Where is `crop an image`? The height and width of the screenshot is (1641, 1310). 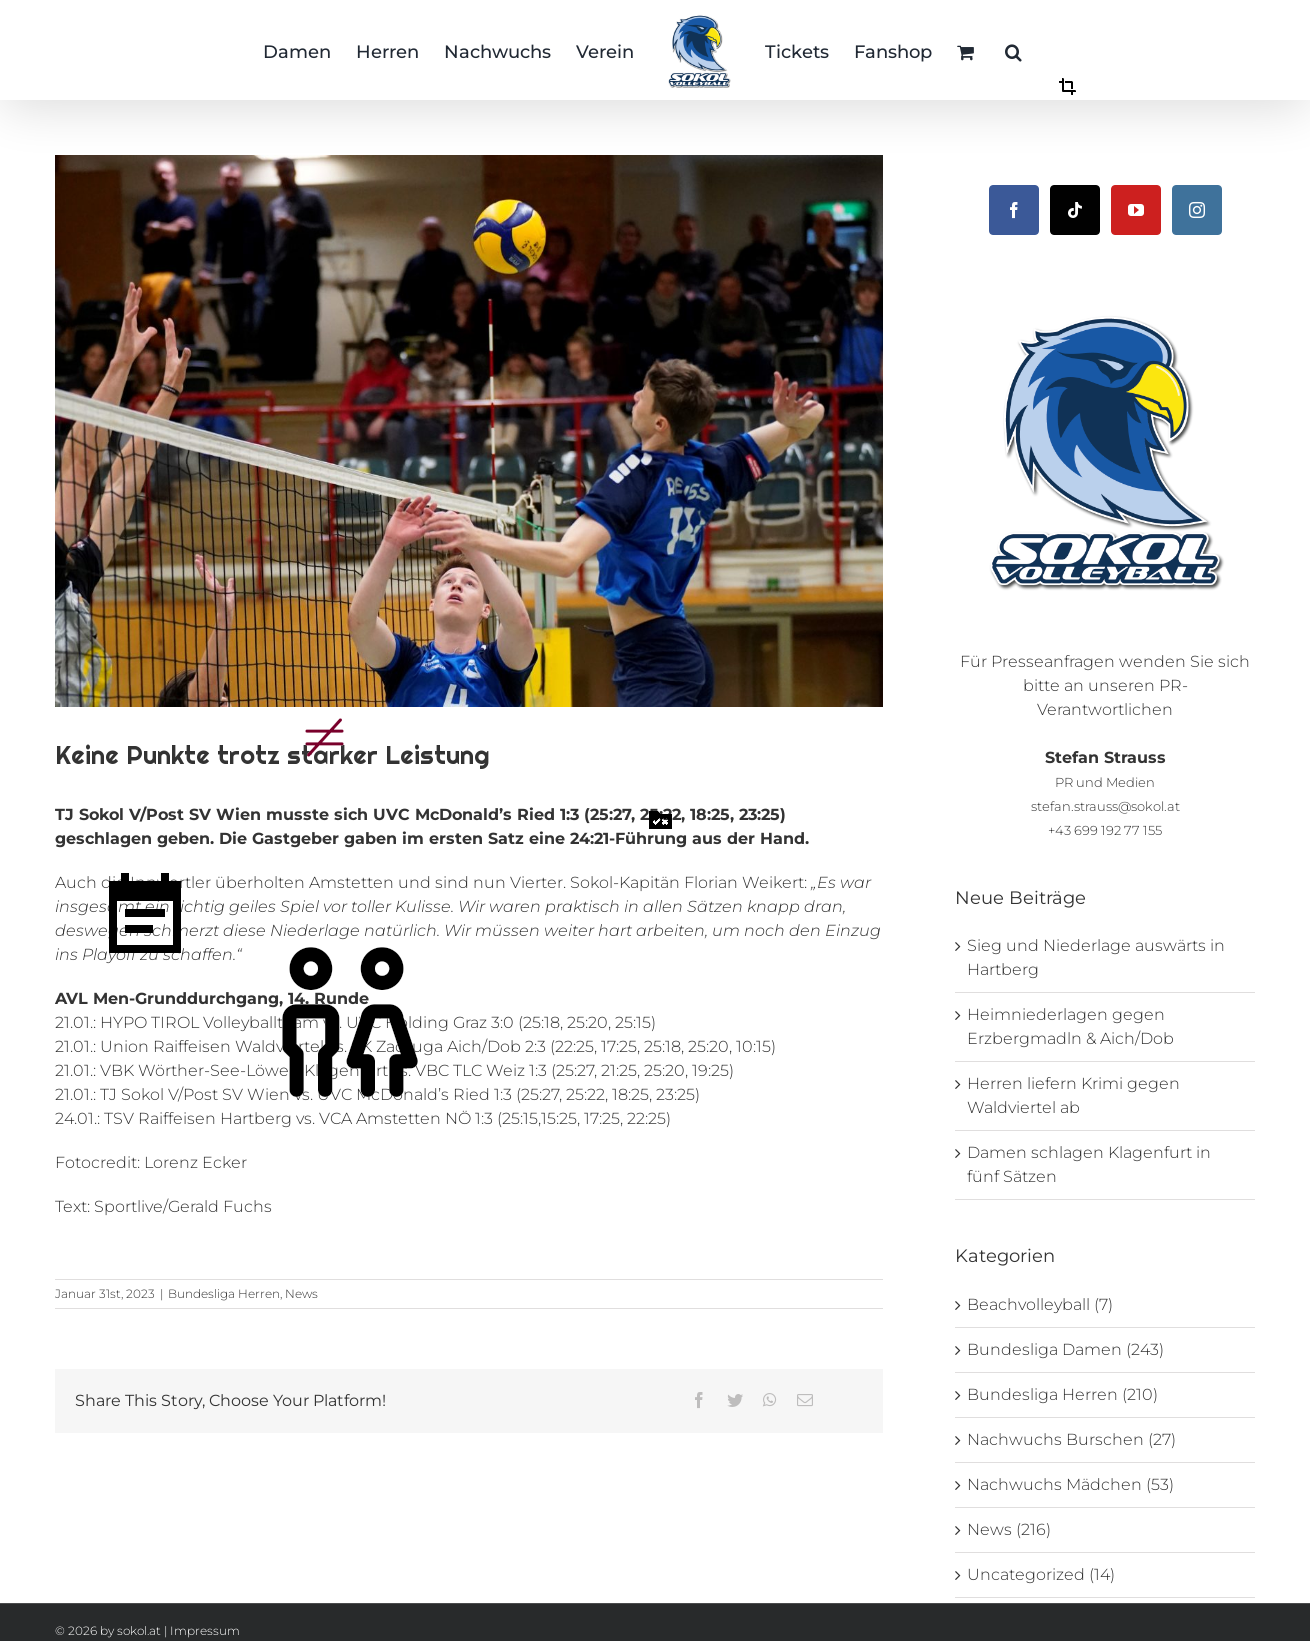
crop an image is located at coordinates (1067, 86).